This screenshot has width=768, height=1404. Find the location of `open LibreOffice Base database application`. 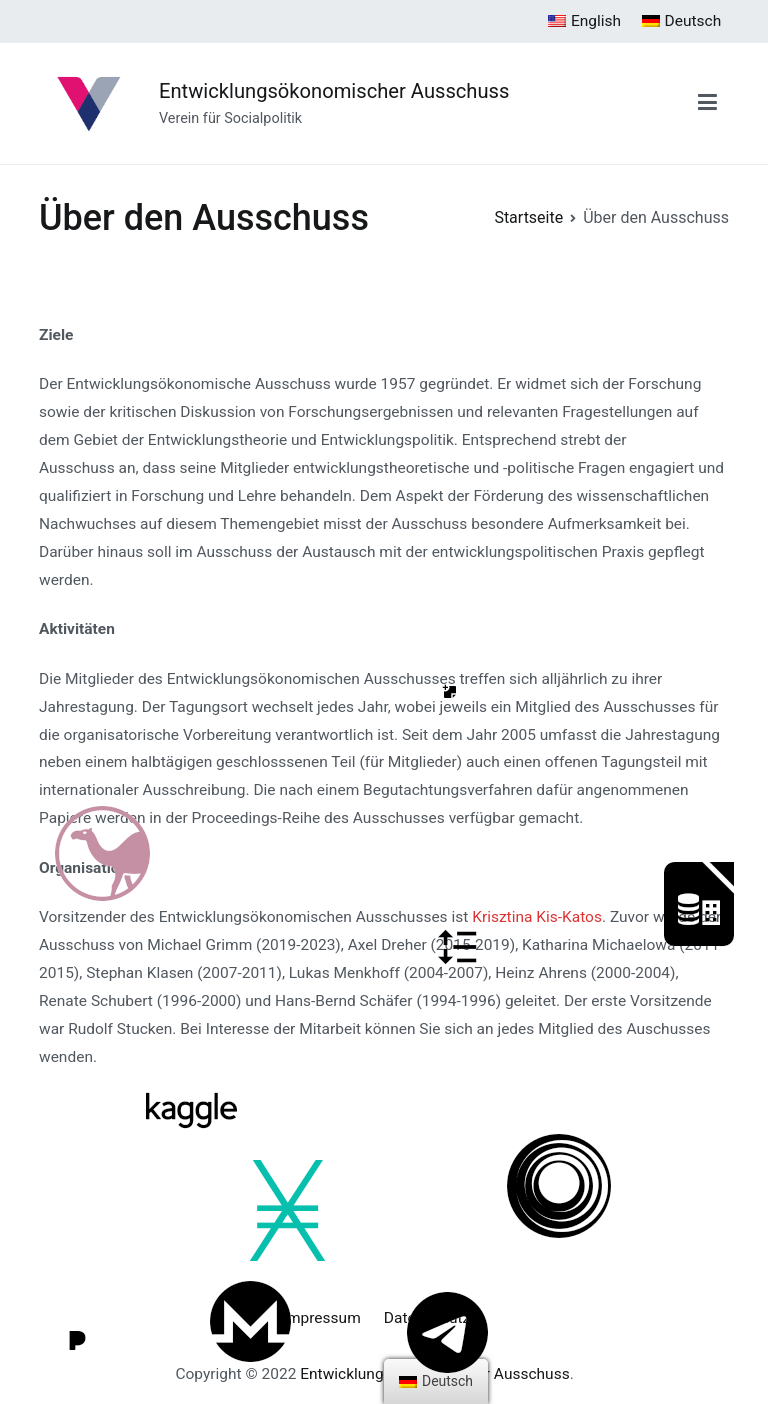

open LibreOffice Base database application is located at coordinates (699, 904).